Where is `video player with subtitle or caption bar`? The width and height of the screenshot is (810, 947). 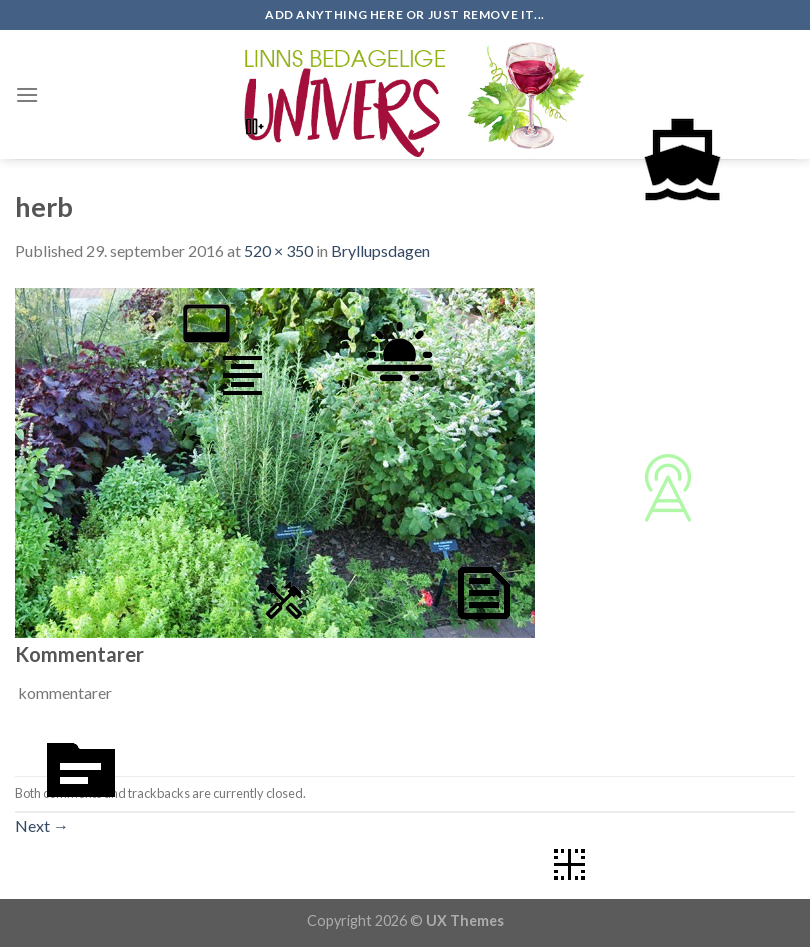
video player with subtitle or caption bar is located at coordinates (206, 323).